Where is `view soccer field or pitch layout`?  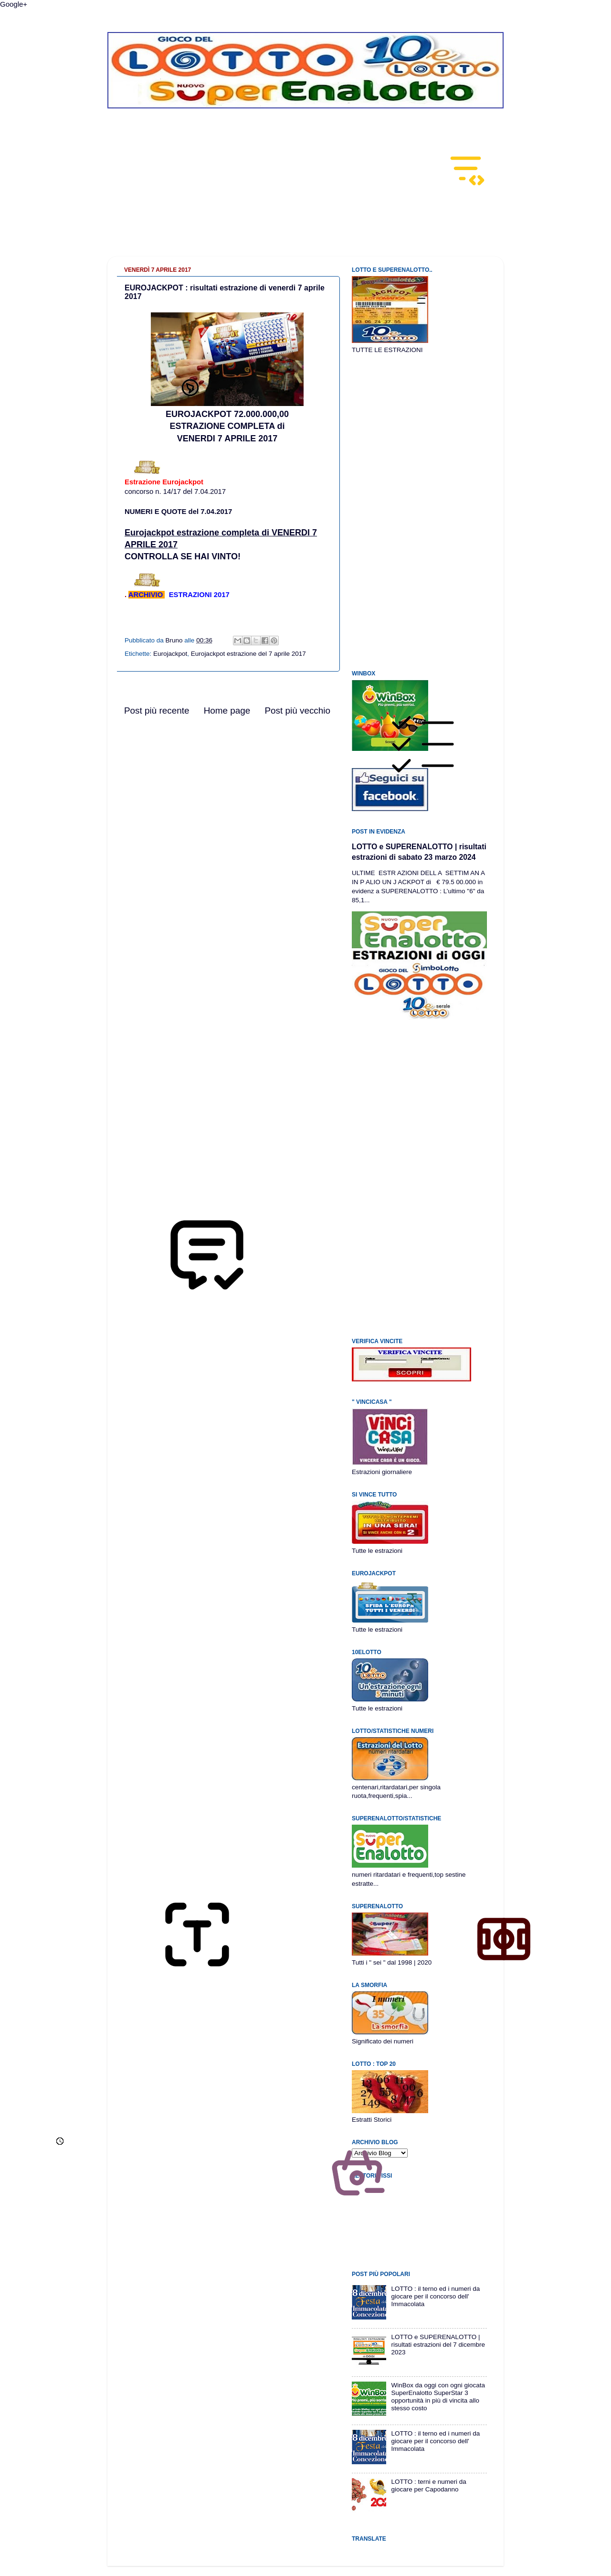
view soccer field or pitch layout is located at coordinates (504, 1939).